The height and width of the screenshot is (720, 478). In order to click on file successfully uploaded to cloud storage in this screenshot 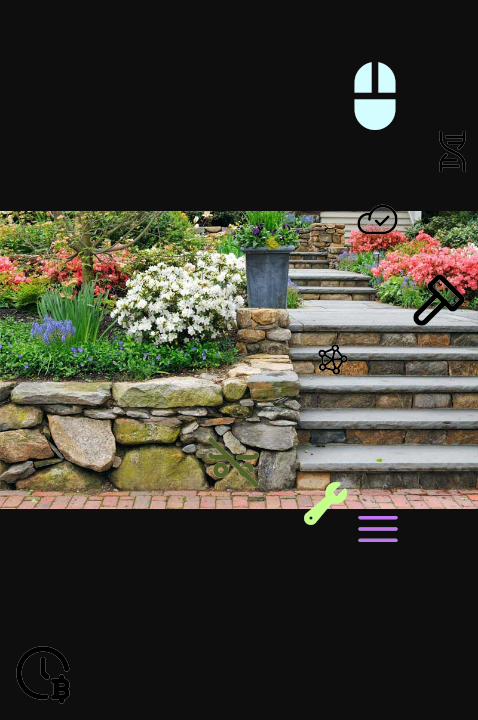, I will do `click(377, 219)`.